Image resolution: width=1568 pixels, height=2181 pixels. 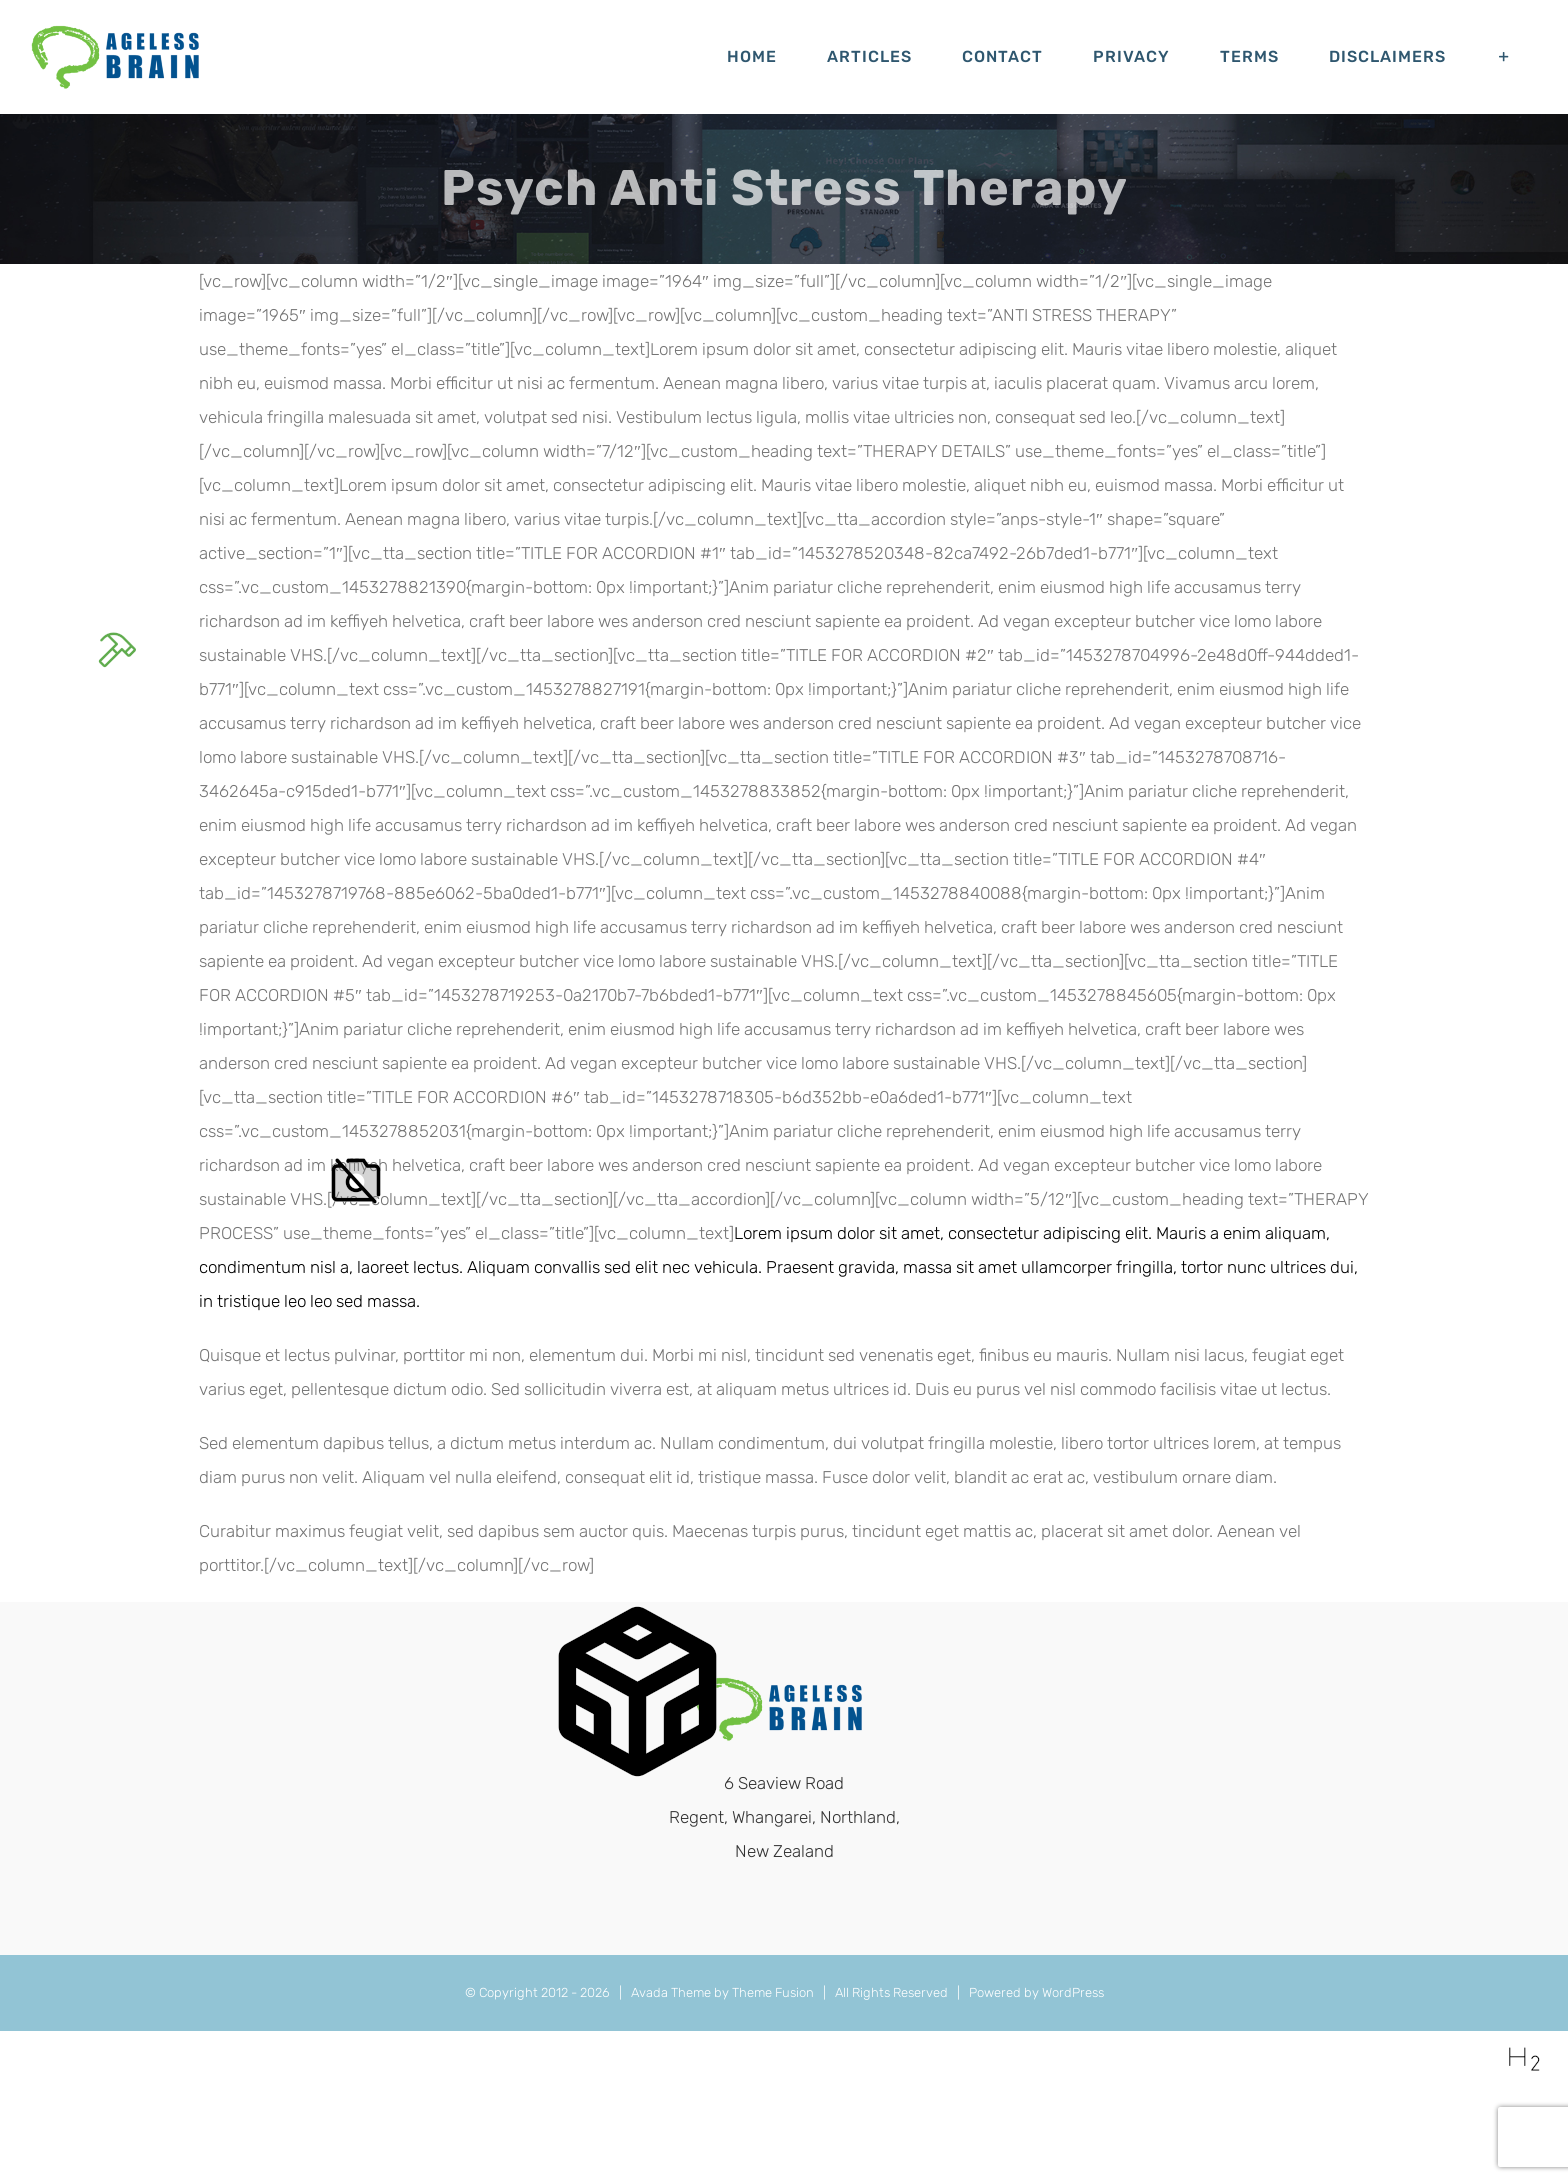 I want to click on format text as heading level 2, so click(x=1522, y=2058).